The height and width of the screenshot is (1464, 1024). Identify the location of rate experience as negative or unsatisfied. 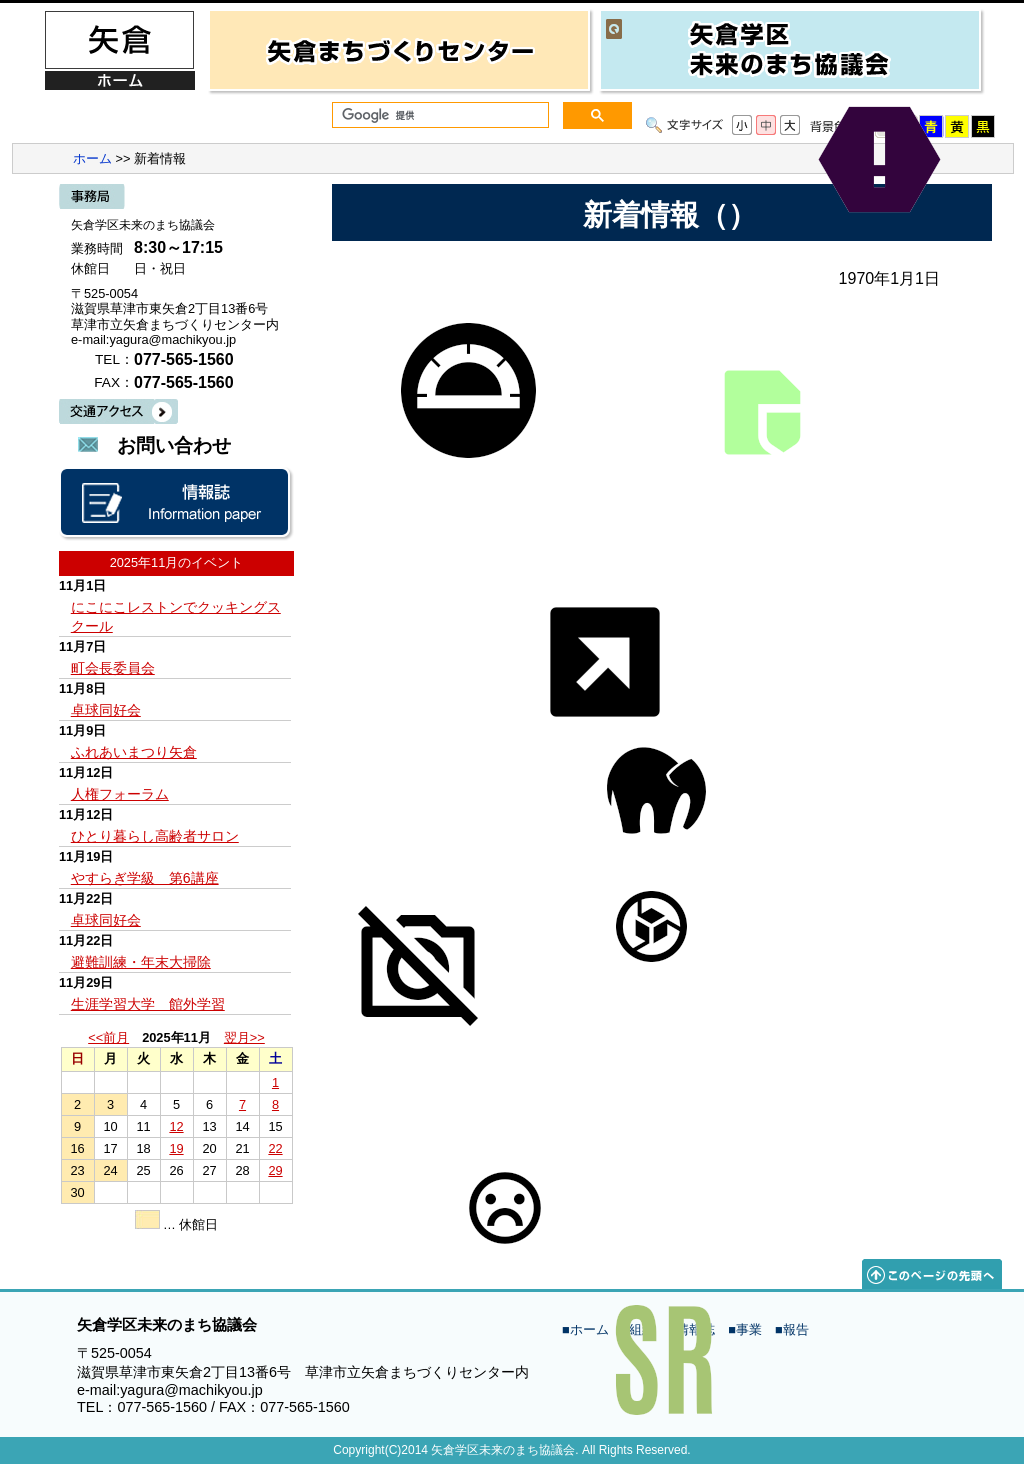
(505, 1208).